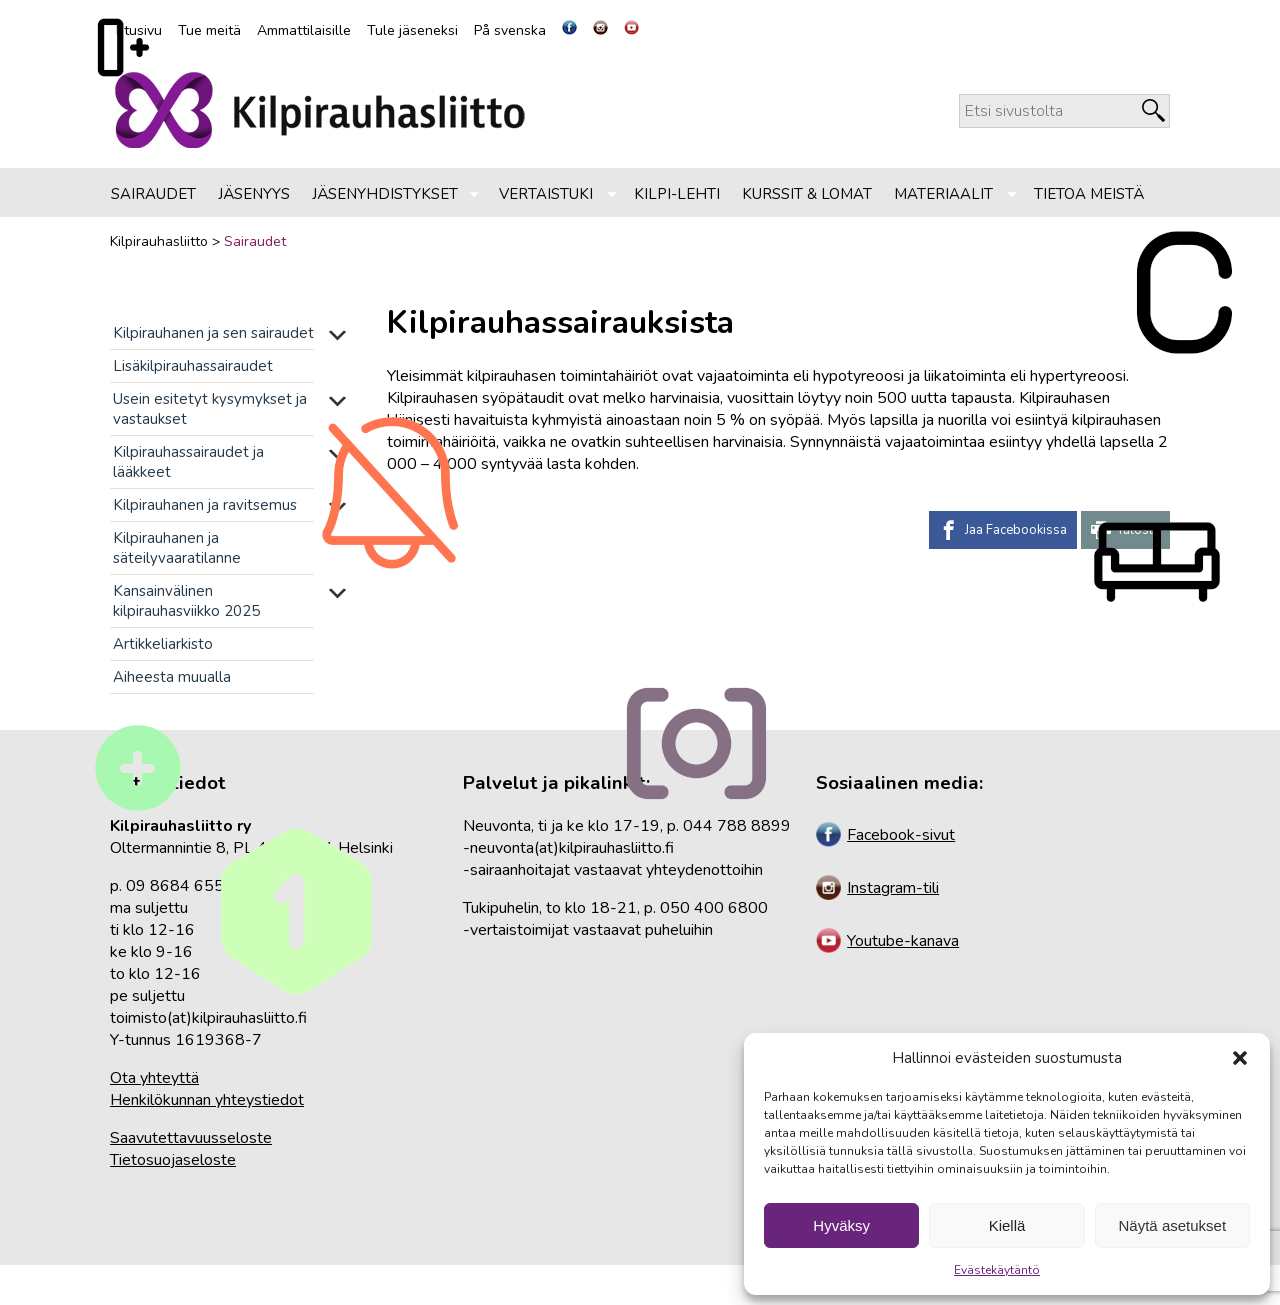  What do you see at coordinates (1184, 292) in the screenshot?
I see `indicates a "C" grade or rating` at bounding box center [1184, 292].